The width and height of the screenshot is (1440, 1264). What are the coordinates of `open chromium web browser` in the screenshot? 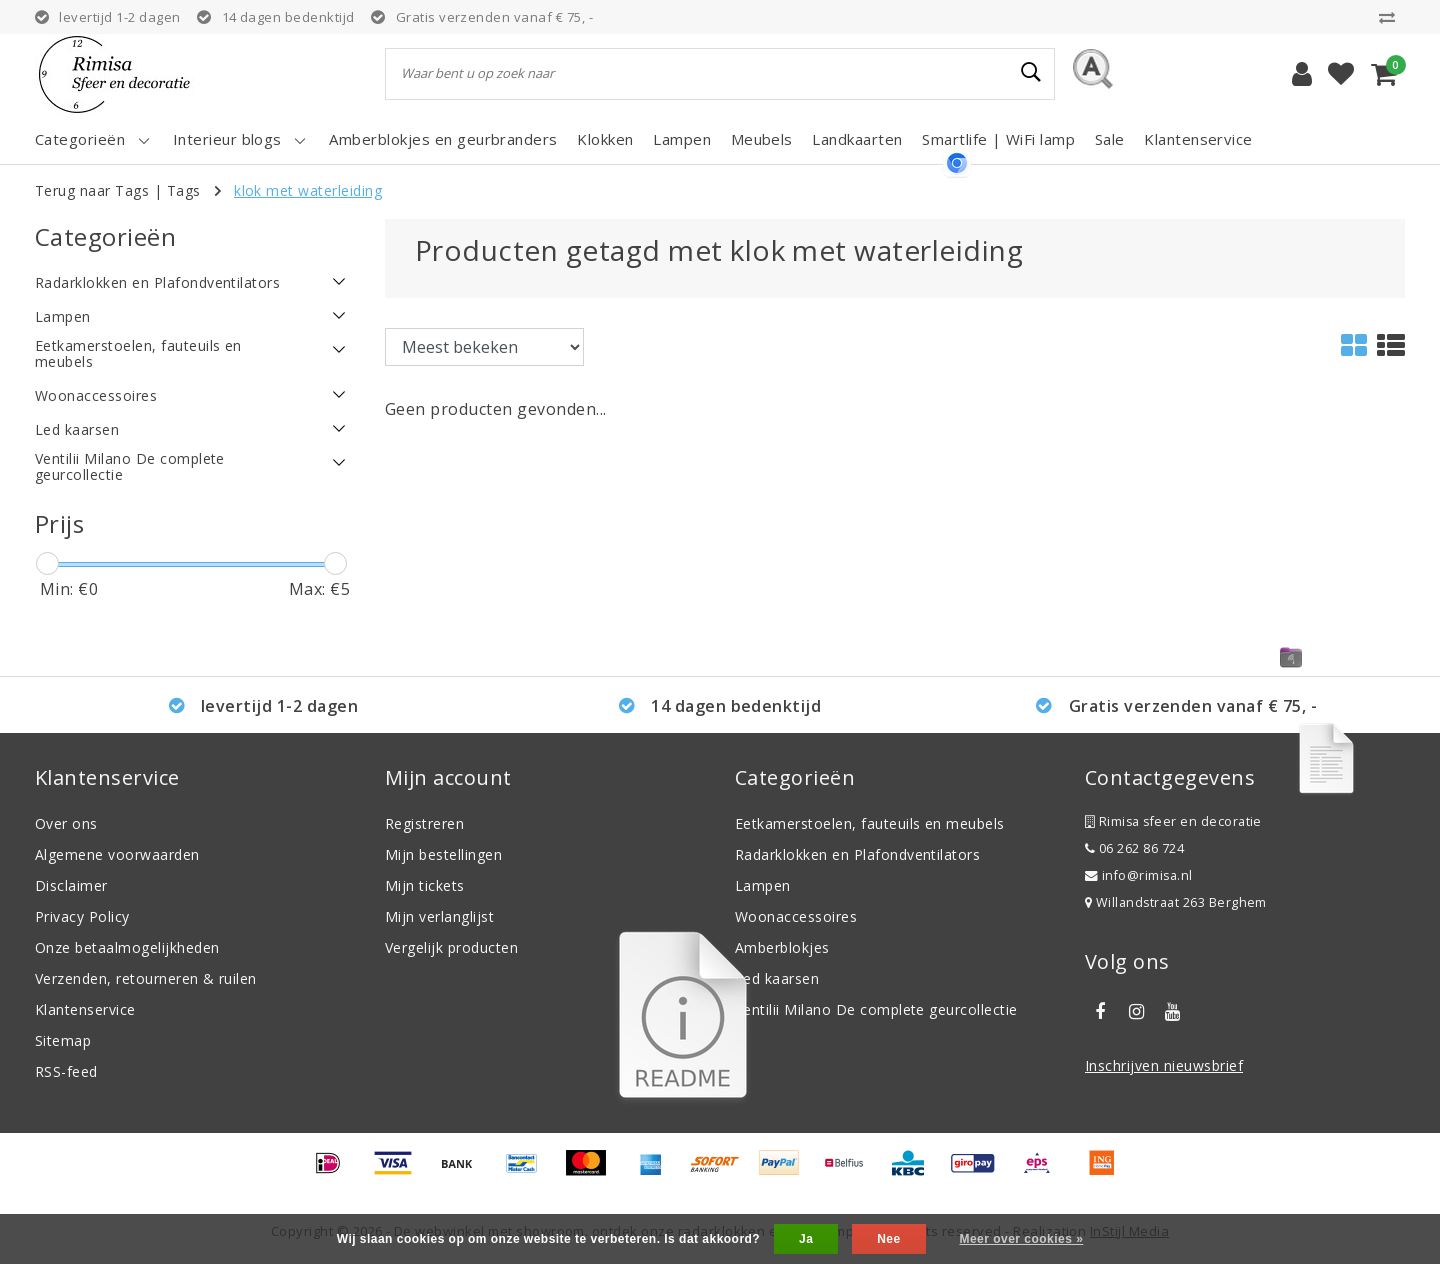 It's located at (957, 163).